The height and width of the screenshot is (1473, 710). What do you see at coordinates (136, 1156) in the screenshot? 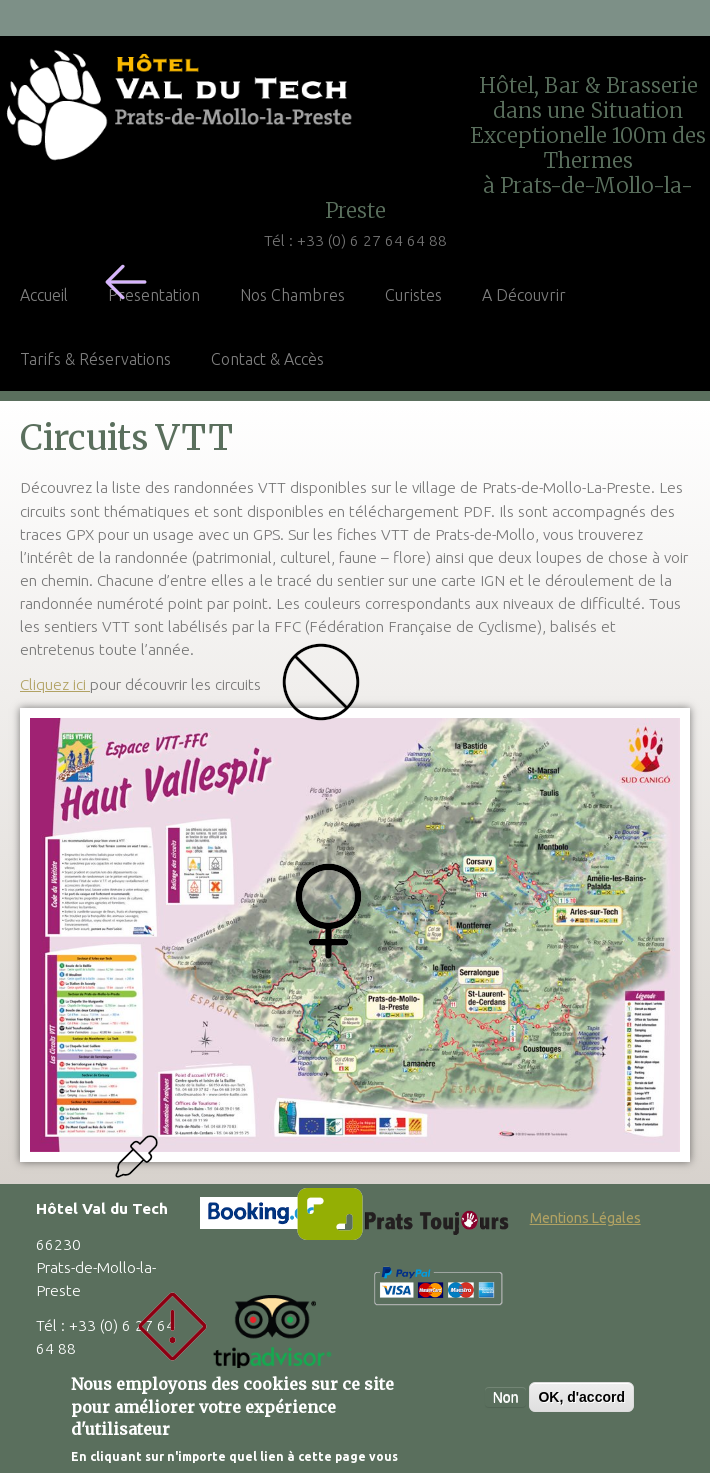
I see `pick a color from the screen` at bounding box center [136, 1156].